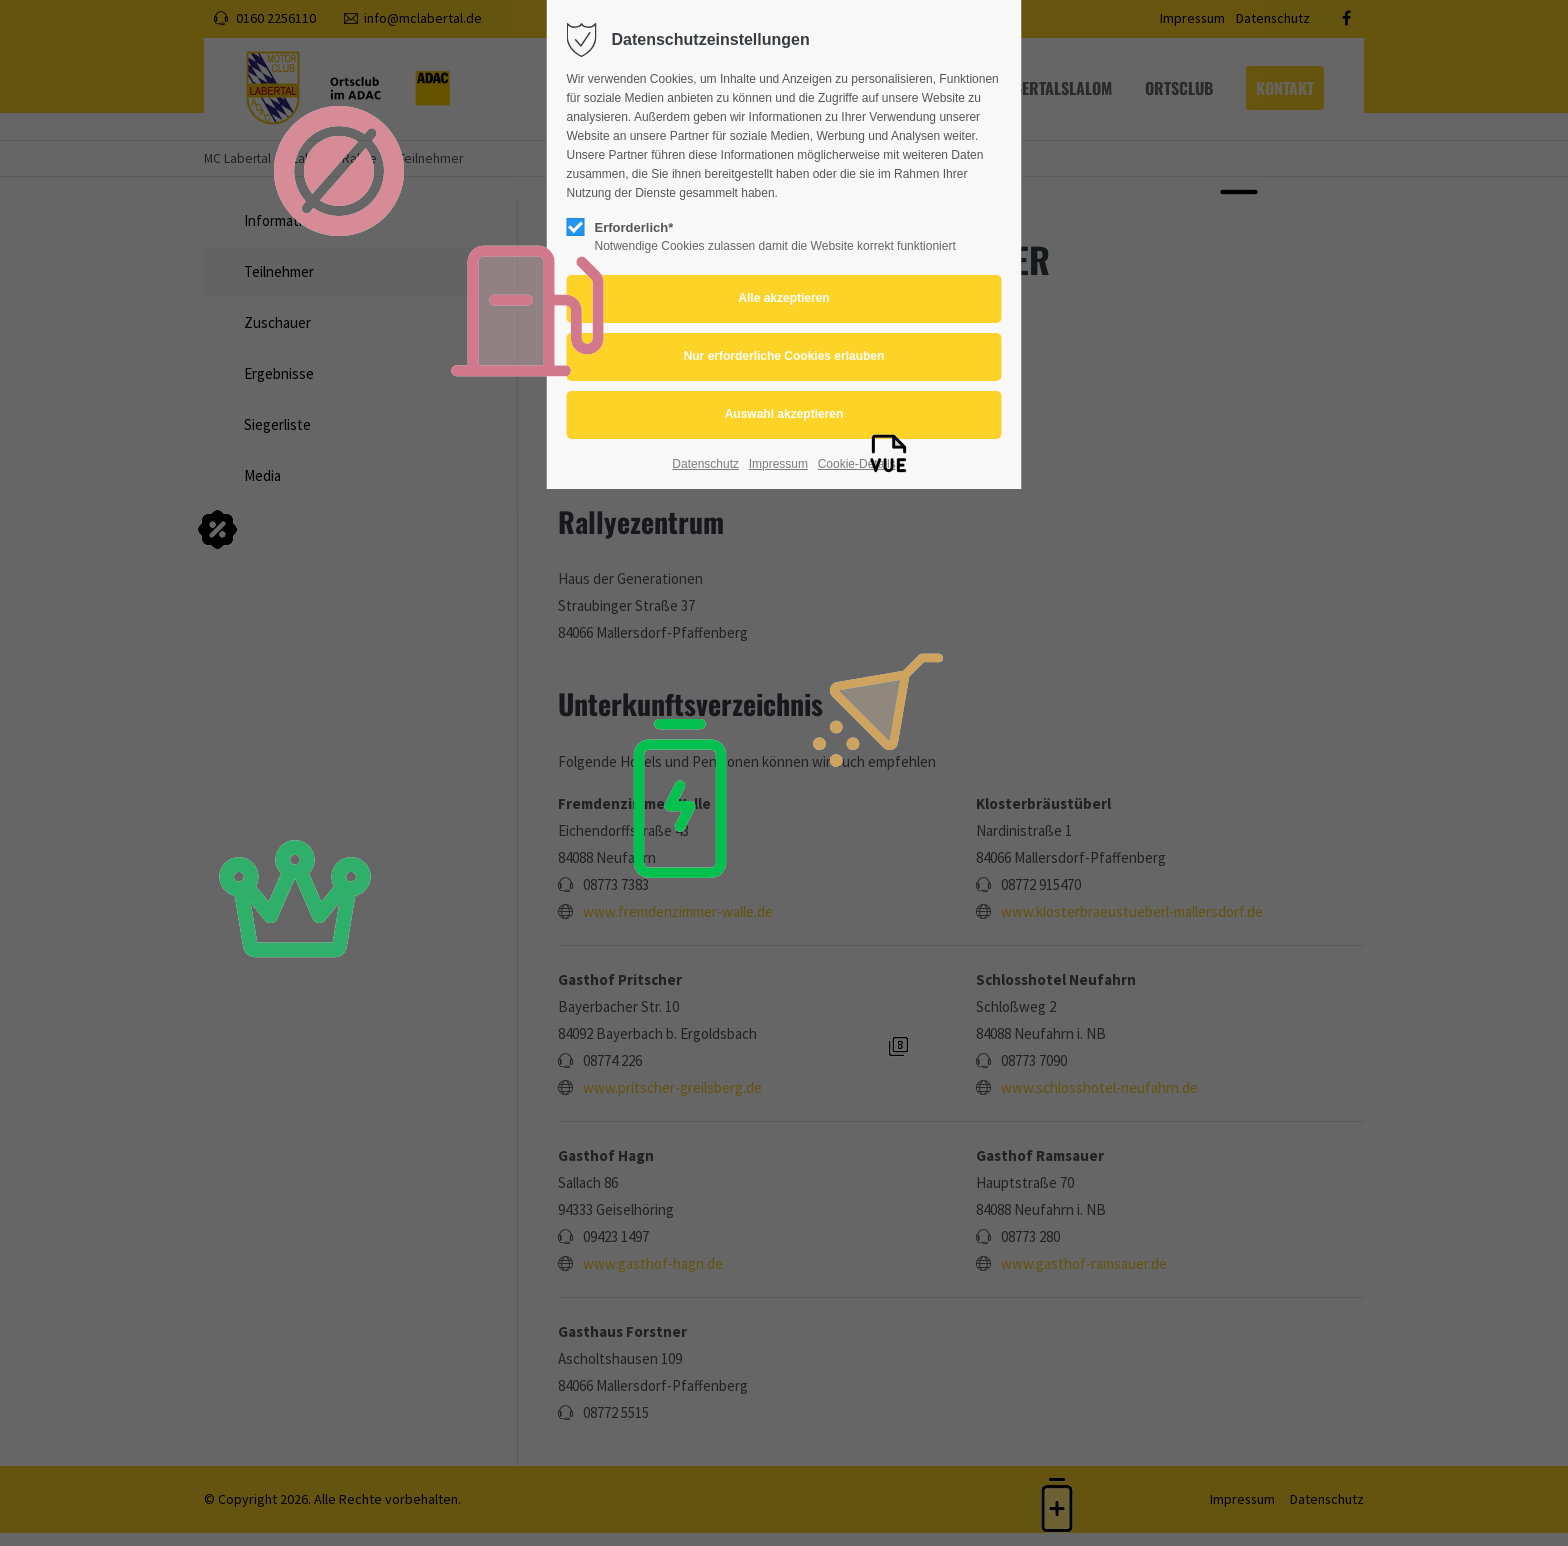  I want to click on view available discounts or promotions, so click(217, 529).